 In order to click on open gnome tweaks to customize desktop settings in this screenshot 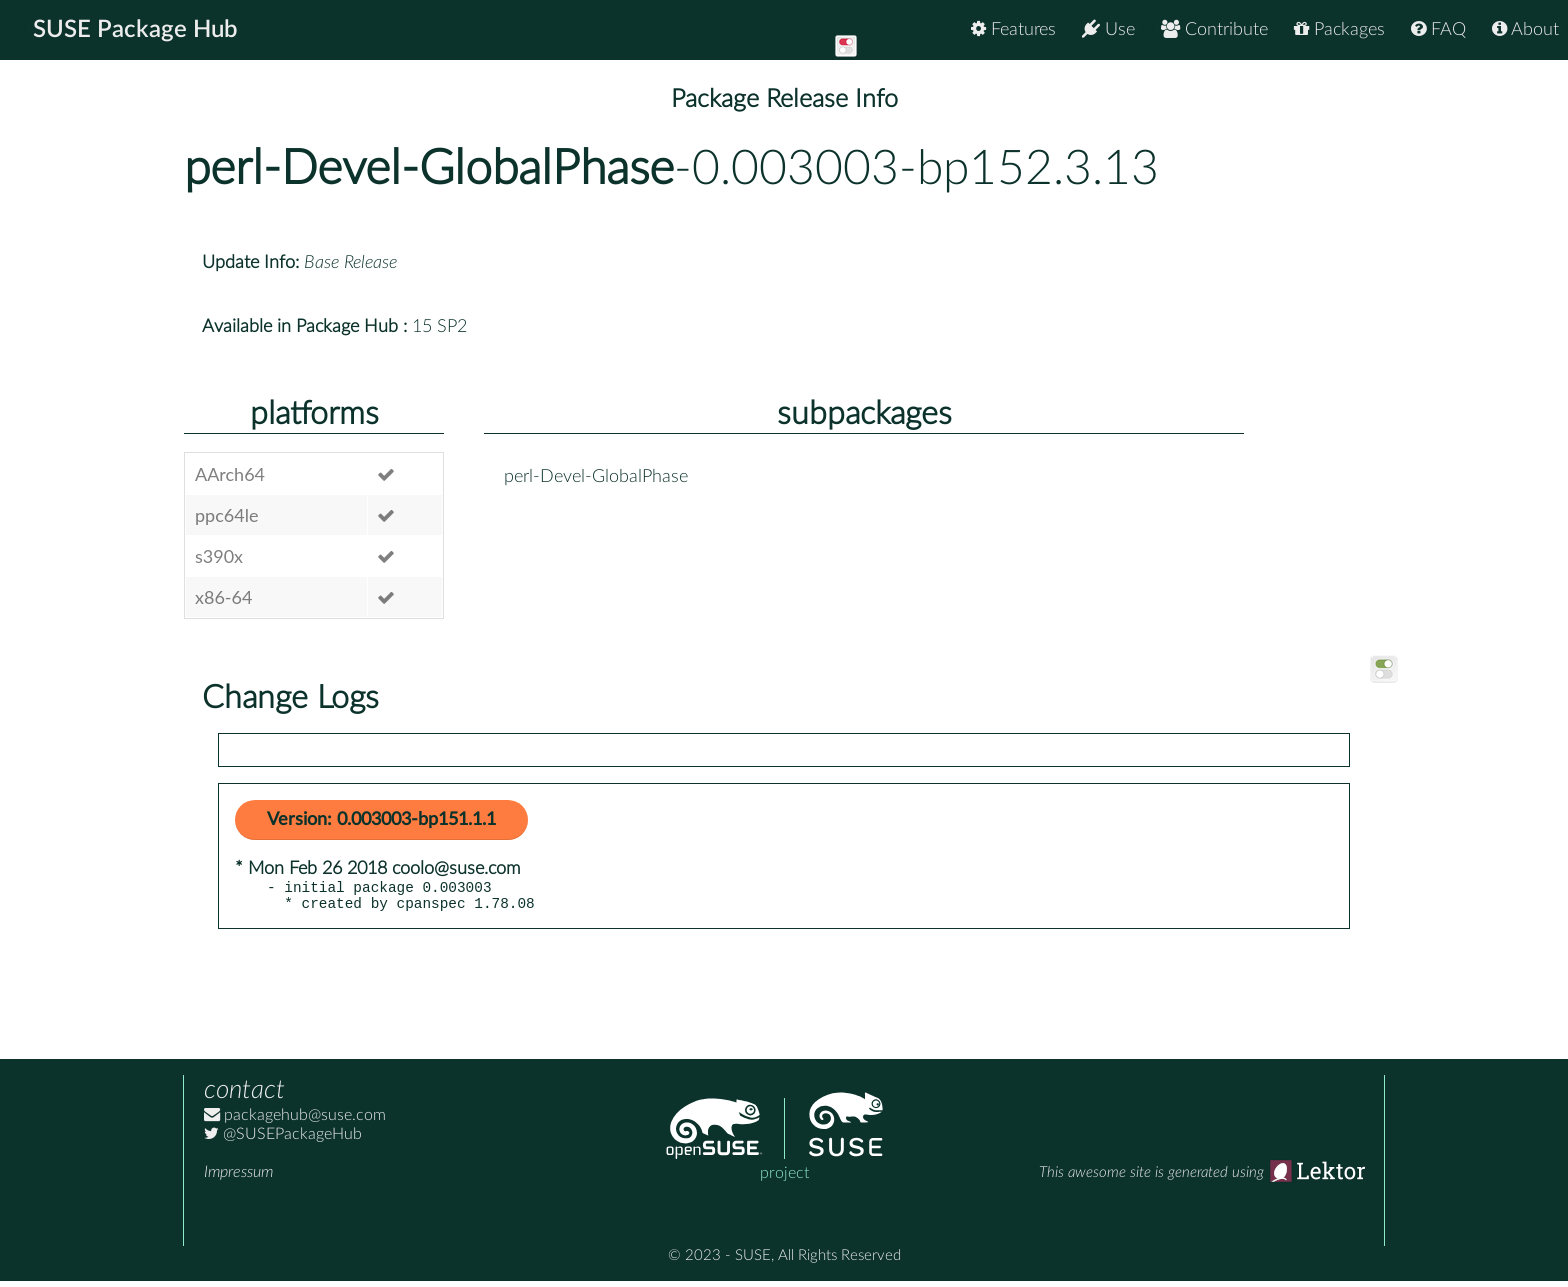, I will do `click(1384, 669)`.